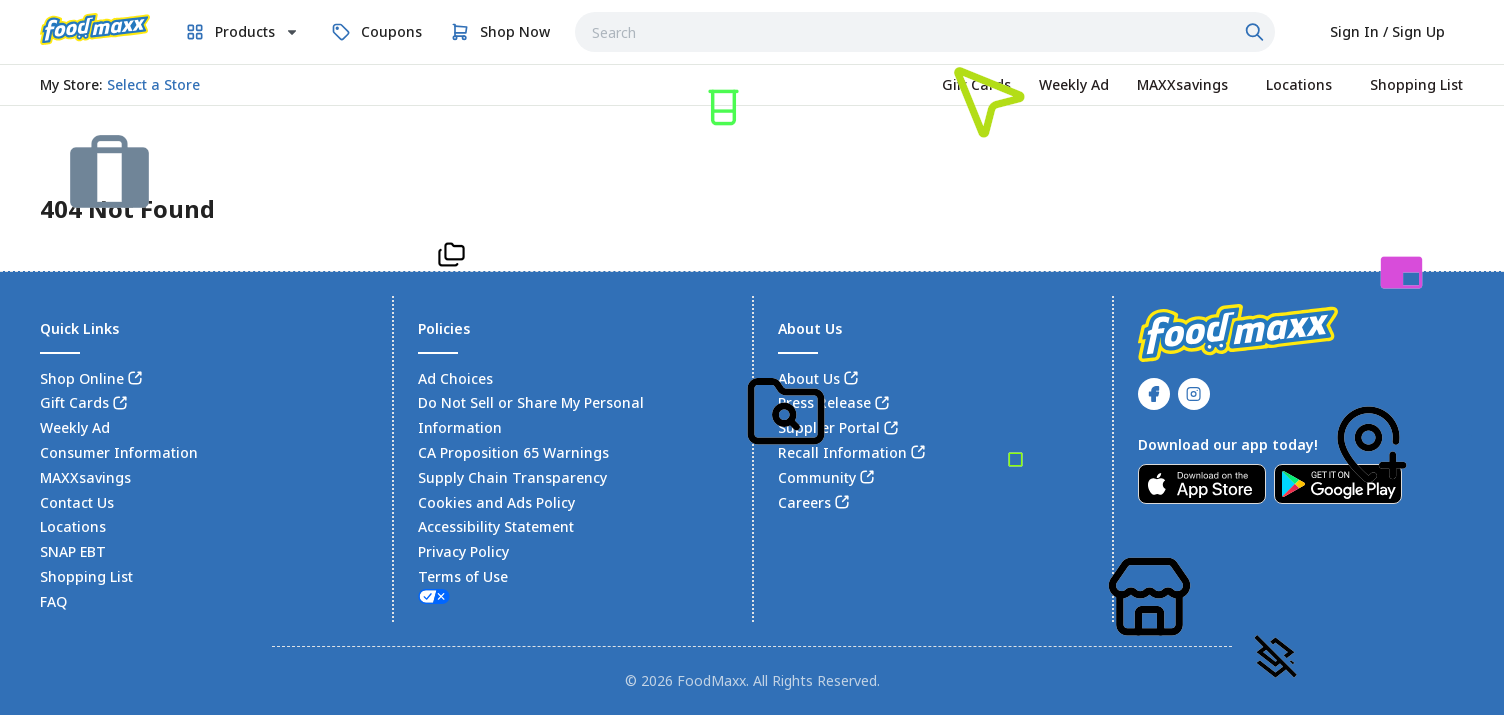  Describe the element at coordinates (1149, 598) in the screenshot. I see `browse or open the store` at that location.